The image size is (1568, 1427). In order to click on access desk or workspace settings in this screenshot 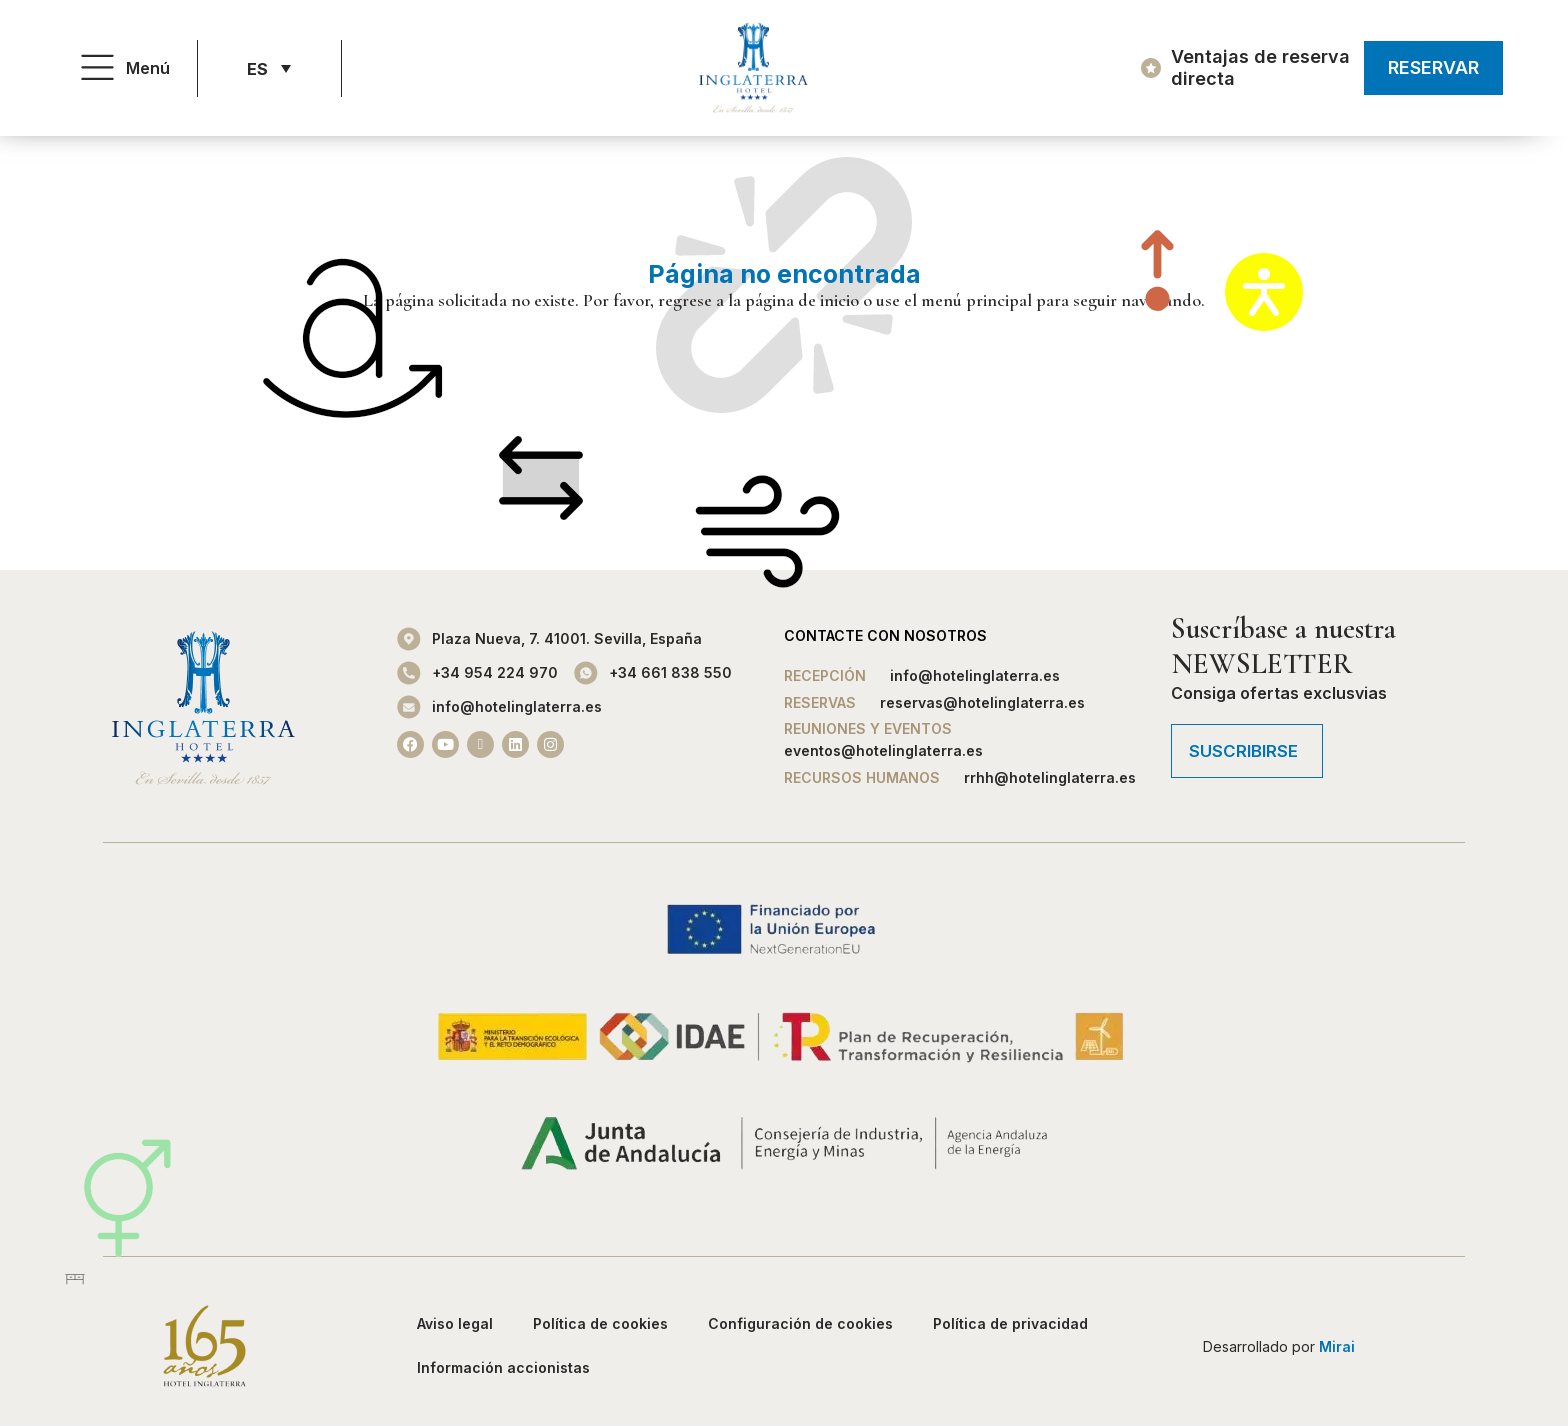, I will do `click(75, 1279)`.